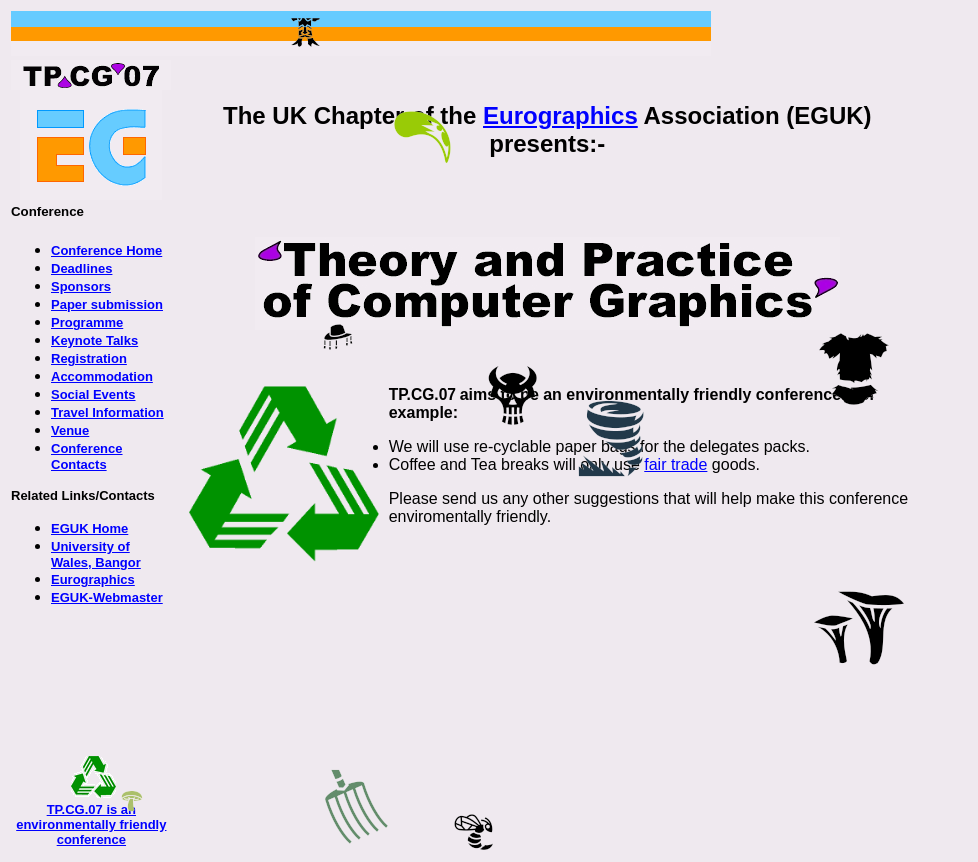 The height and width of the screenshot is (862, 978). Describe the element at coordinates (354, 806) in the screenshot. I see `farming or agriculture tool category` at that location.